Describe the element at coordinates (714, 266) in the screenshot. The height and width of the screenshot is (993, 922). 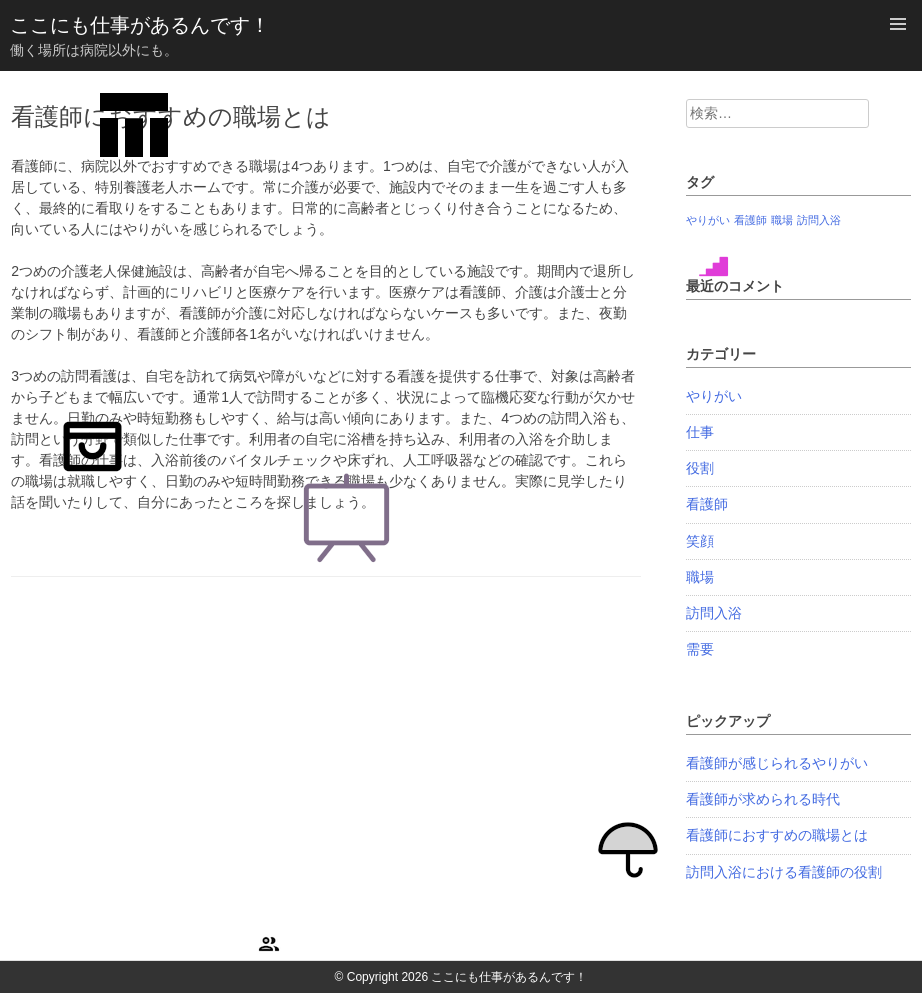
I see `view step count or fitness progress` at that location.